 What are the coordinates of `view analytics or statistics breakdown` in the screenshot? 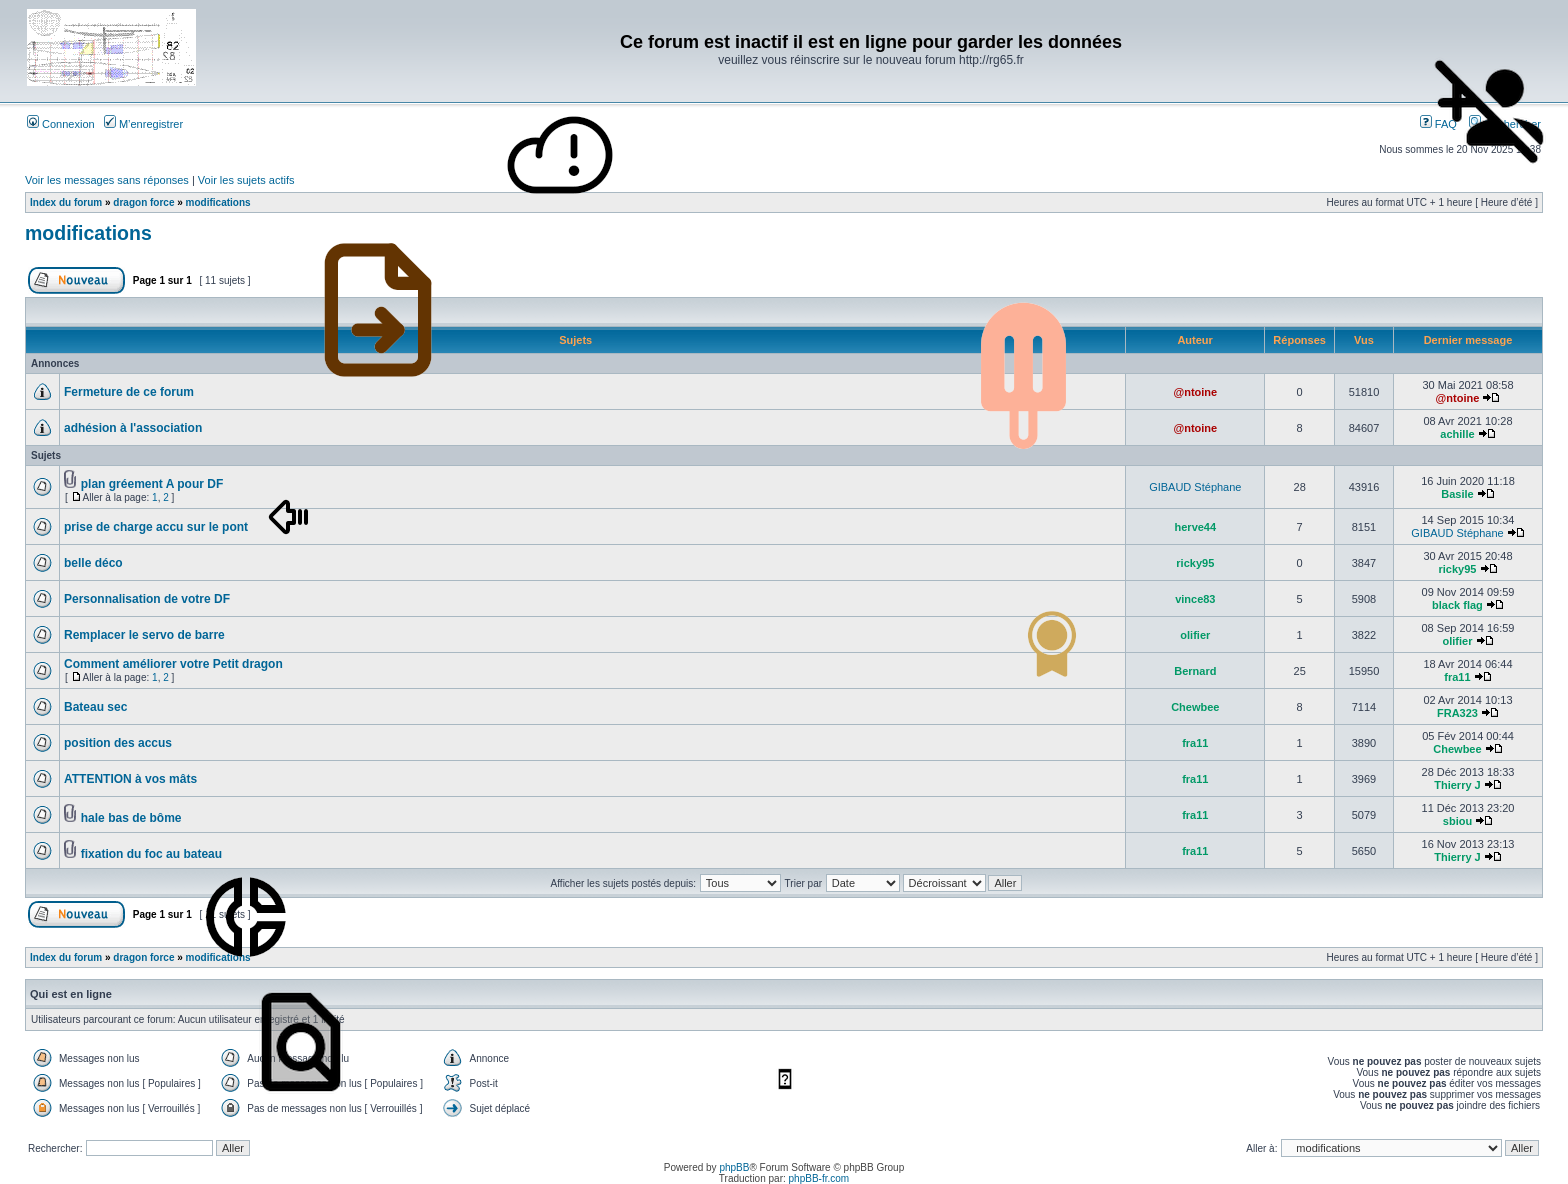 It's located at (246, 917).